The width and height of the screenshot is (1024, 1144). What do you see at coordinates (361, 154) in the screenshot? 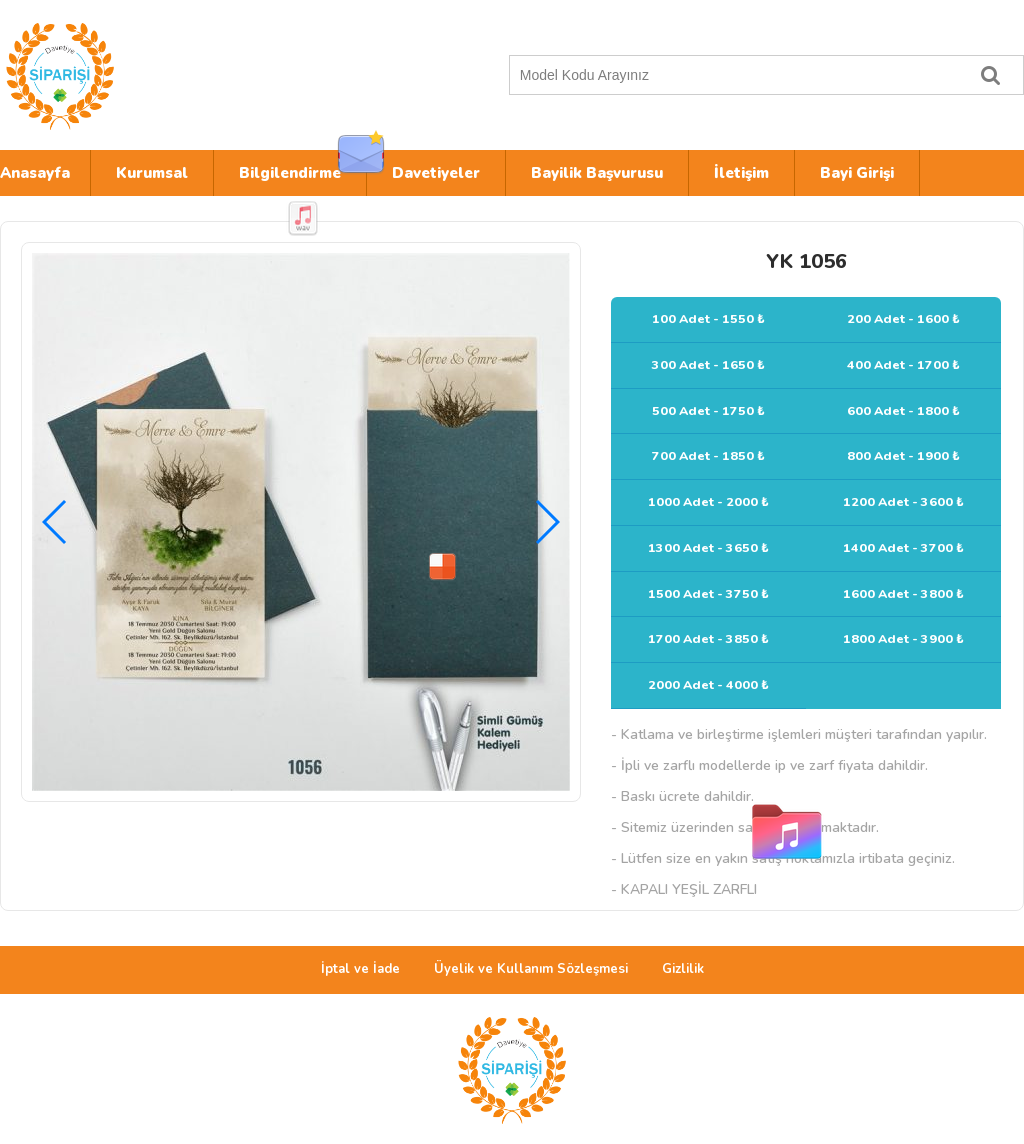
I see `indicates unread email messages` at bounding box center [361, 154].